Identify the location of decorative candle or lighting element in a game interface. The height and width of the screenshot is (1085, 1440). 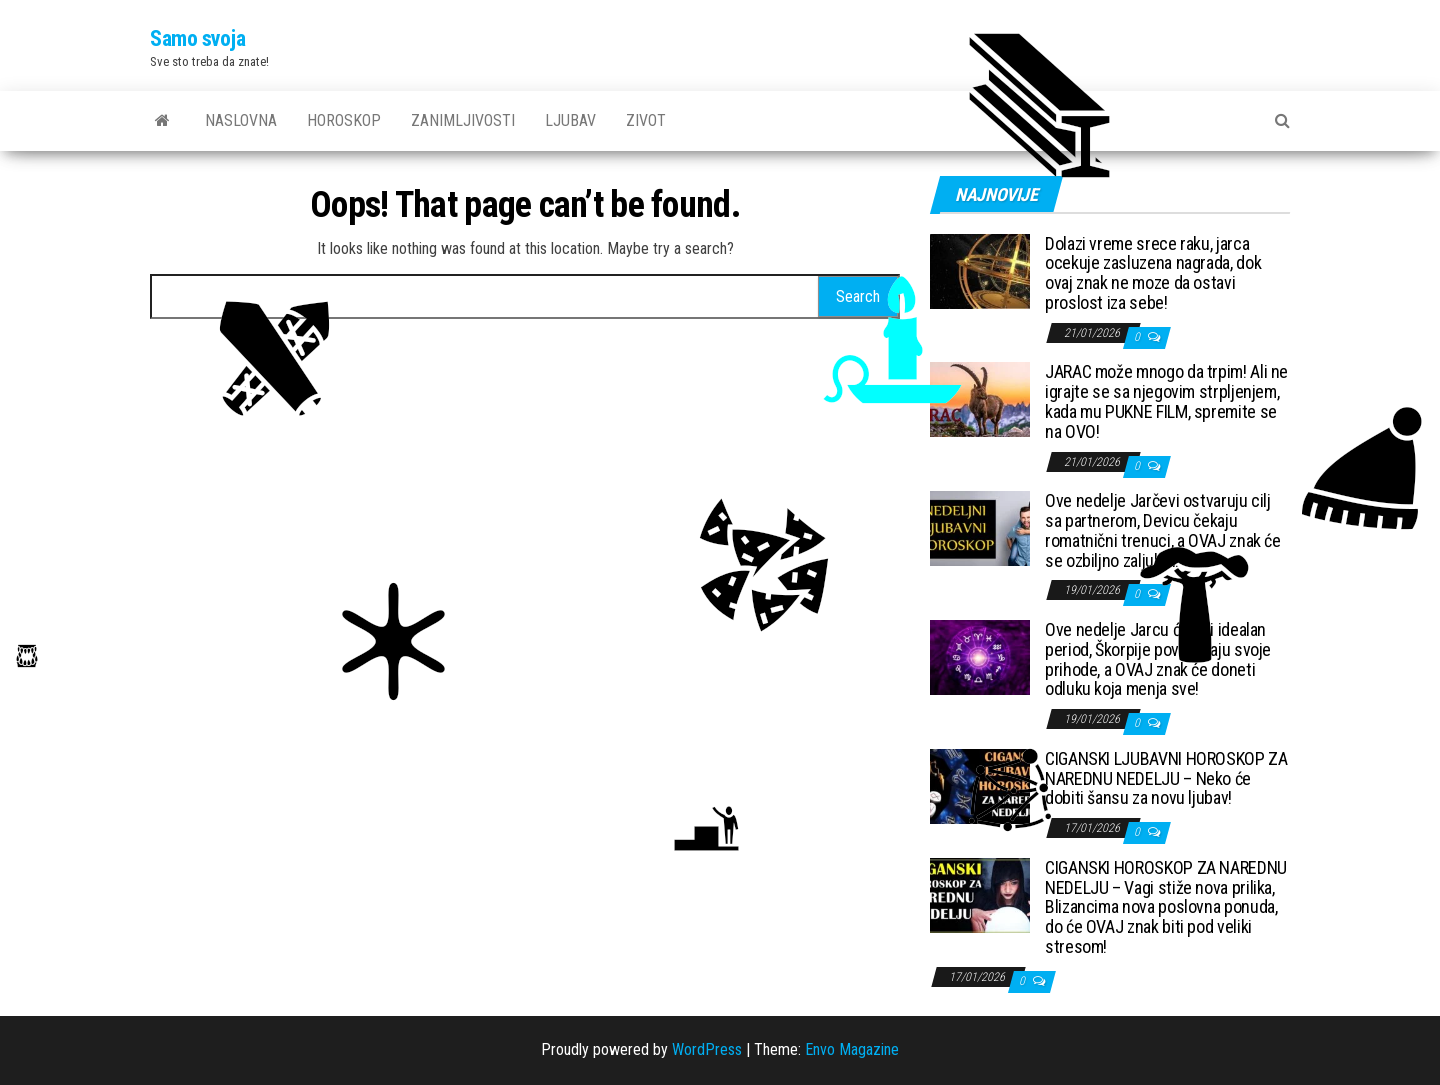
(891, 346).